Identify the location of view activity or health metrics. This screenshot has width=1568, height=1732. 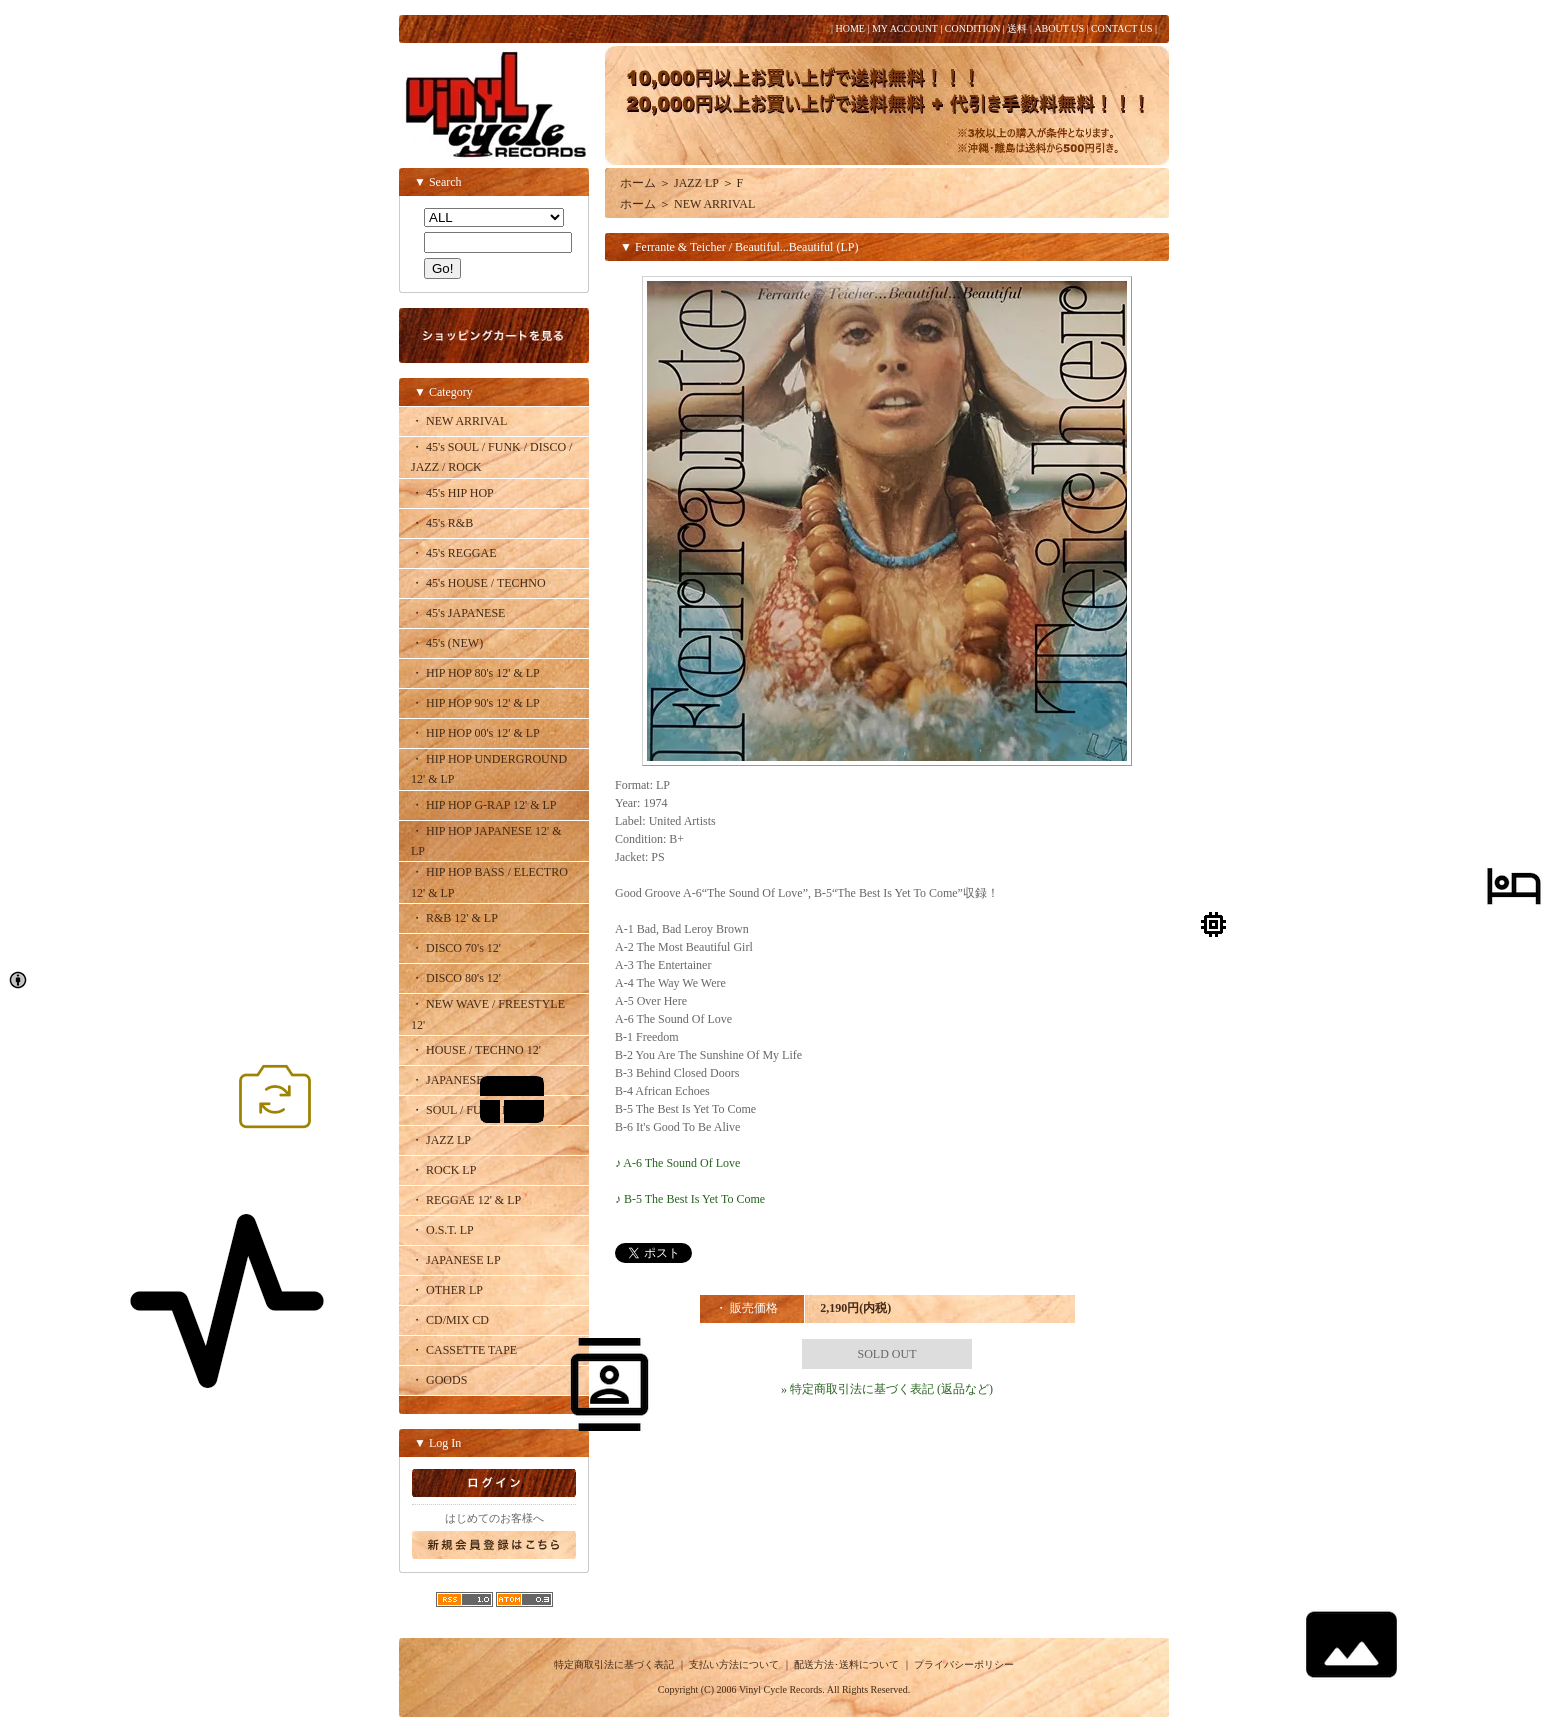
(227, 1301).